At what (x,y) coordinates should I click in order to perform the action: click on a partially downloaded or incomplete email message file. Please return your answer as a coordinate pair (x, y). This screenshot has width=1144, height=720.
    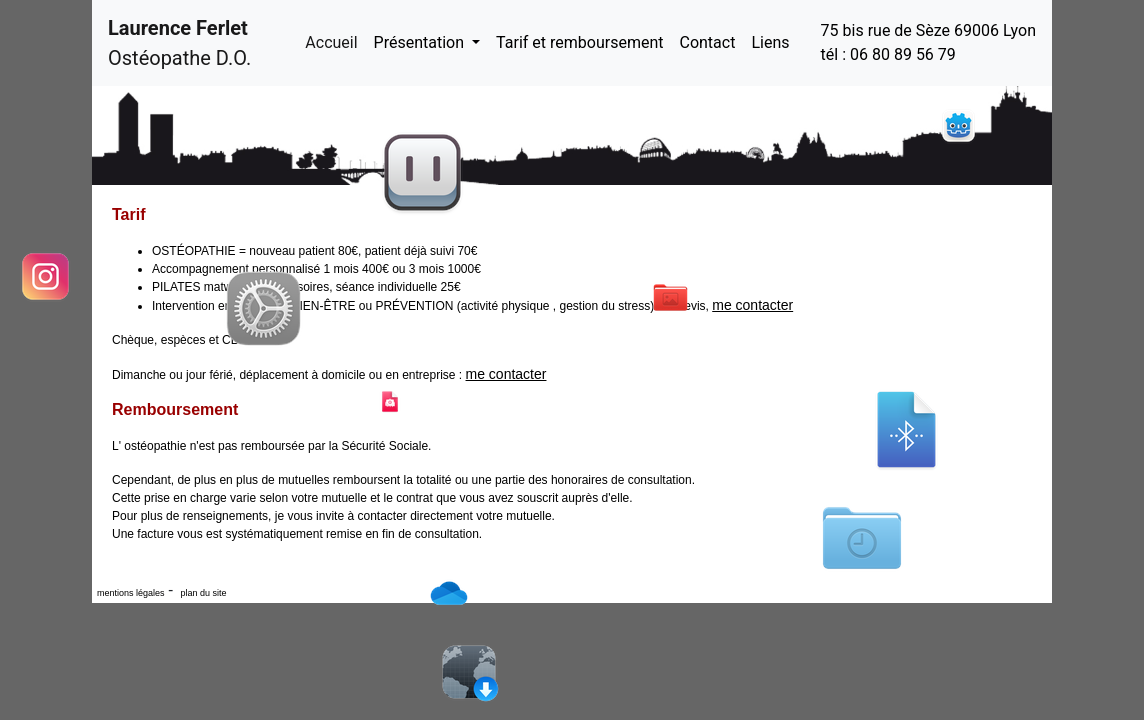
    Looking at the image, I should click on (390, 402).